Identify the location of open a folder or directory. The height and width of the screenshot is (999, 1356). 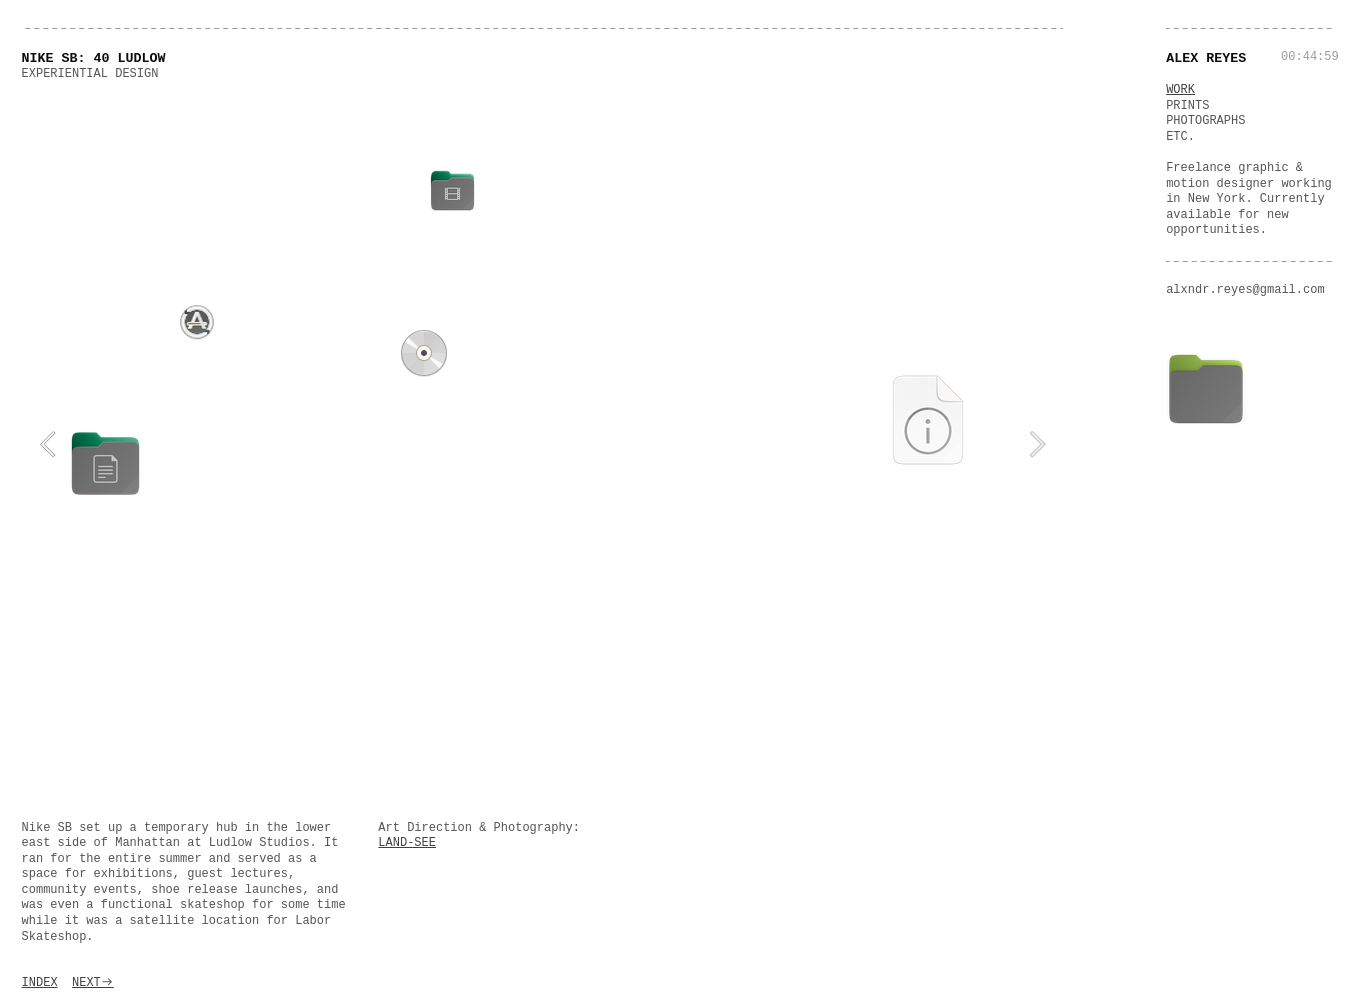
(1206, 389).